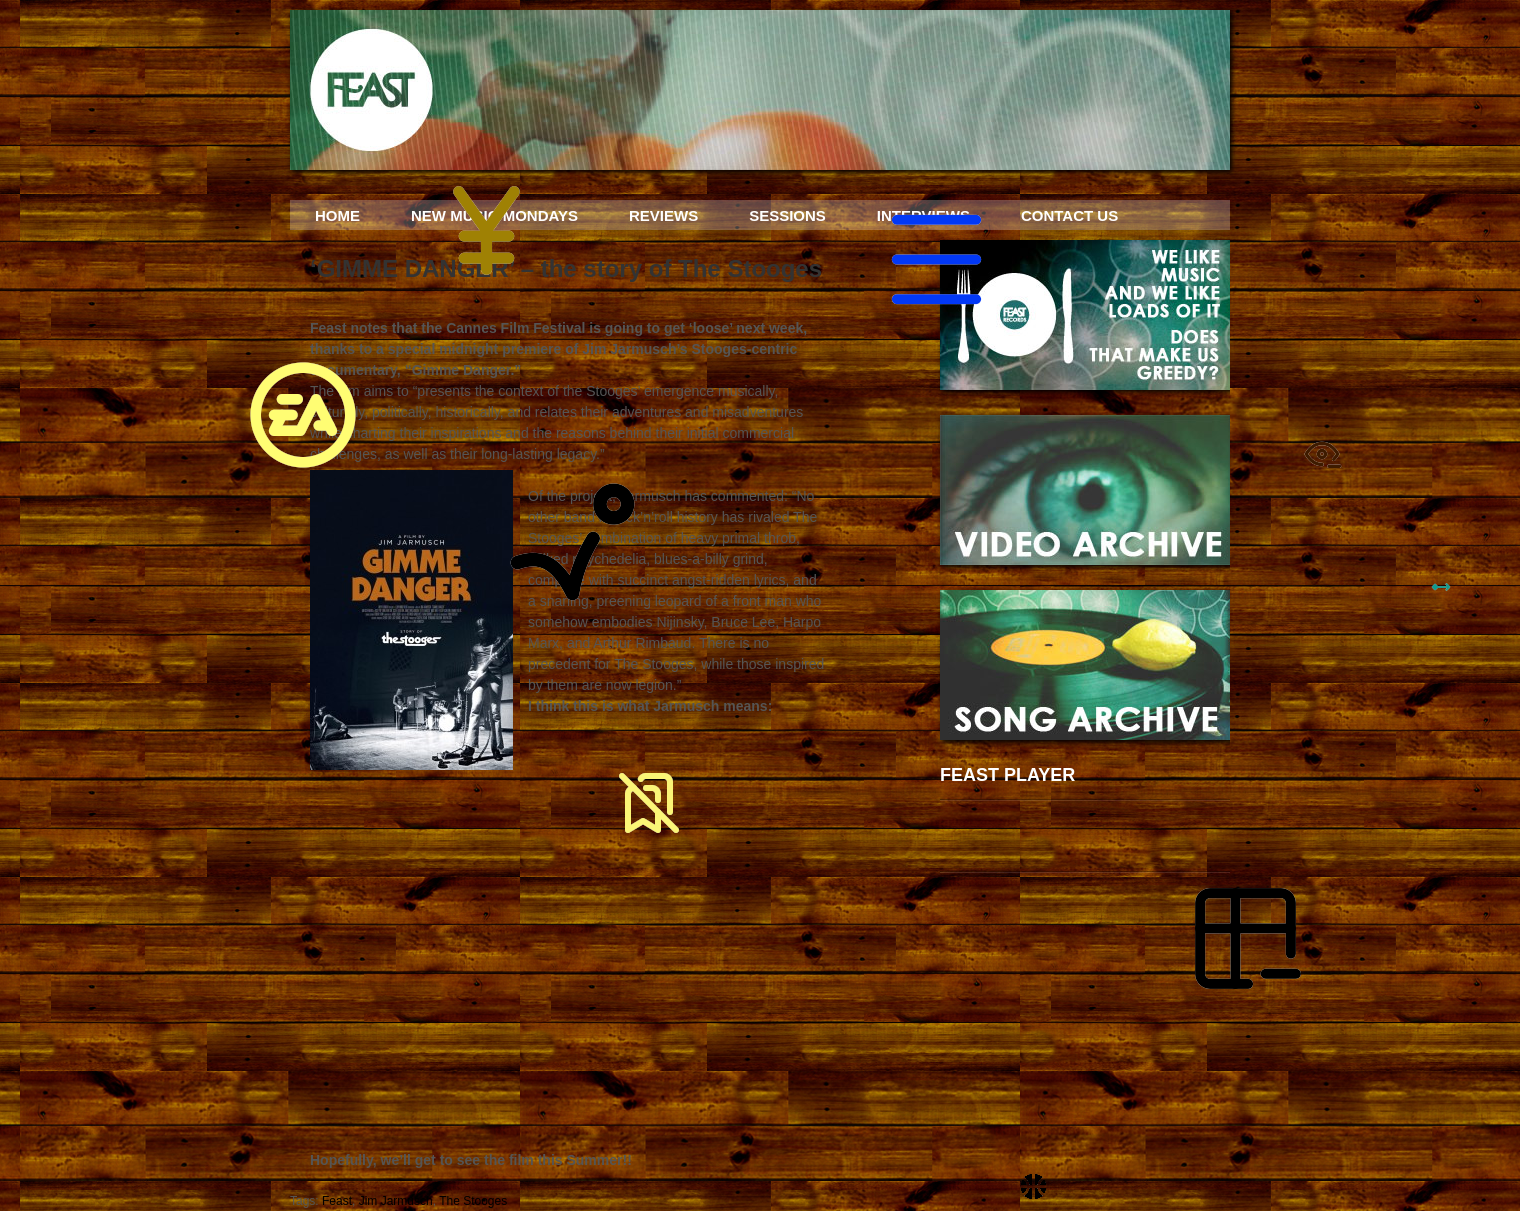  I want to click on access basketball scores or sports content, so click(1033, 1186).